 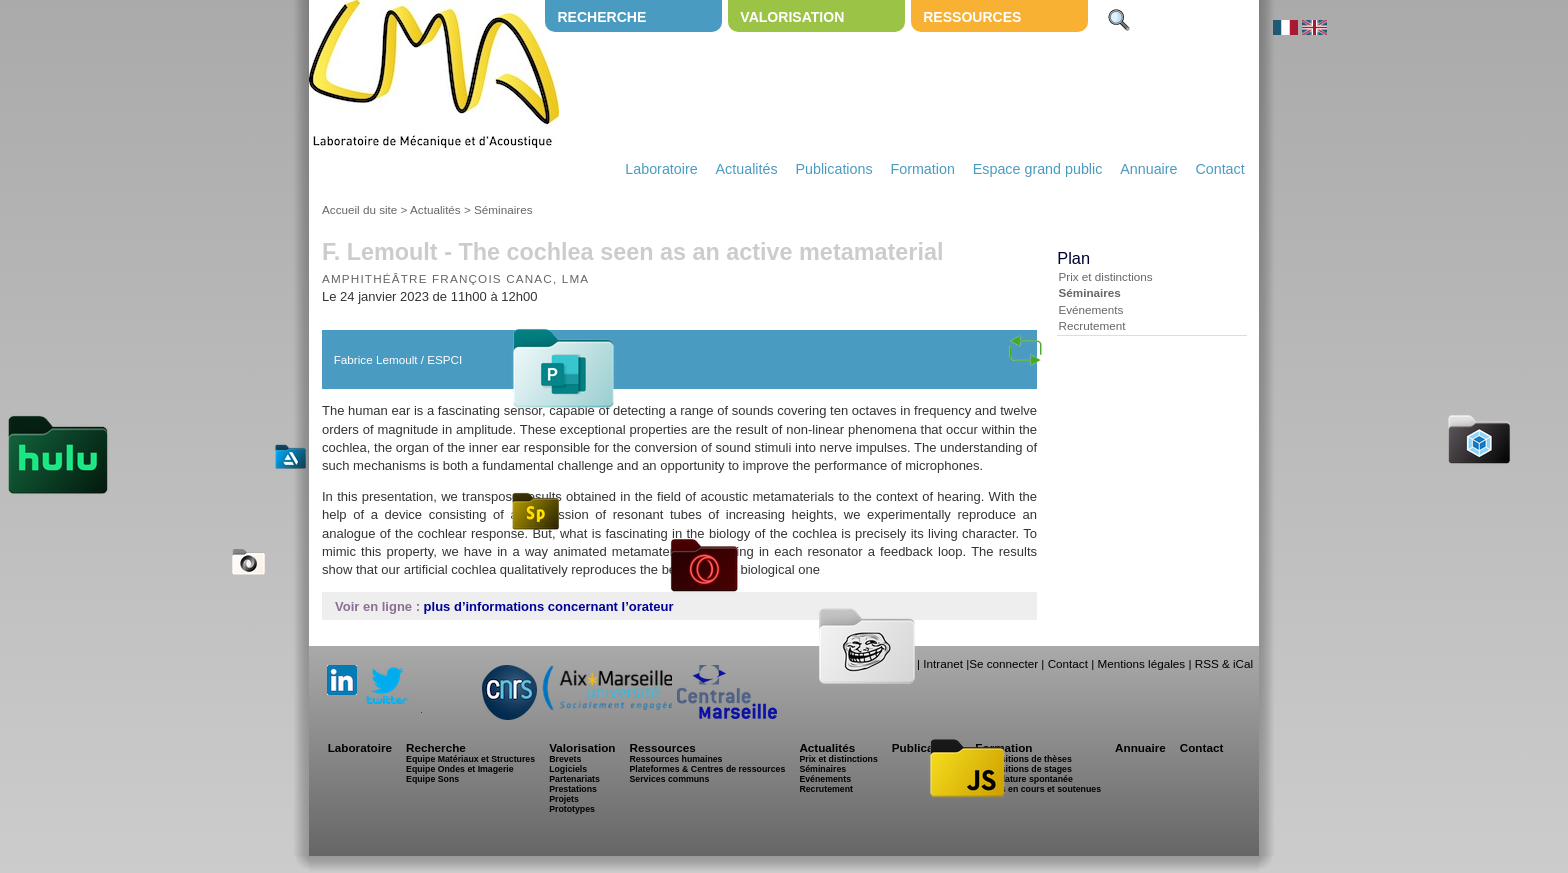 What do you see at coordinates (248, 562) in the screenshot?
I see `open folder containing JSON configuration files` at bounding box center [248, 562].